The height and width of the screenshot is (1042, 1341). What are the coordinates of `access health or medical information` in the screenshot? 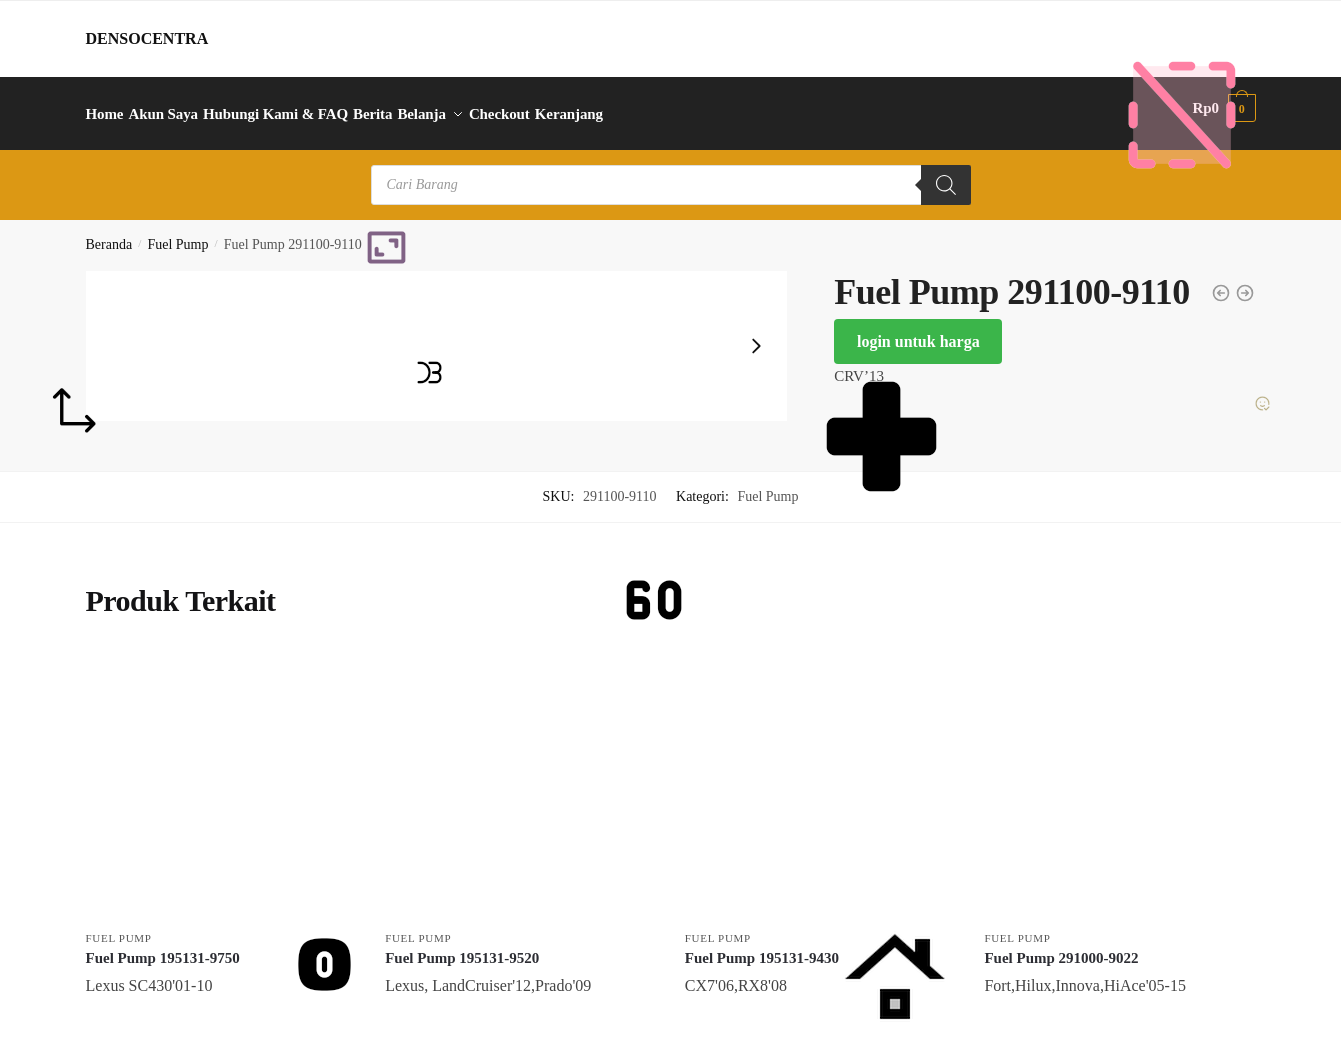 It's located at (881, 436).